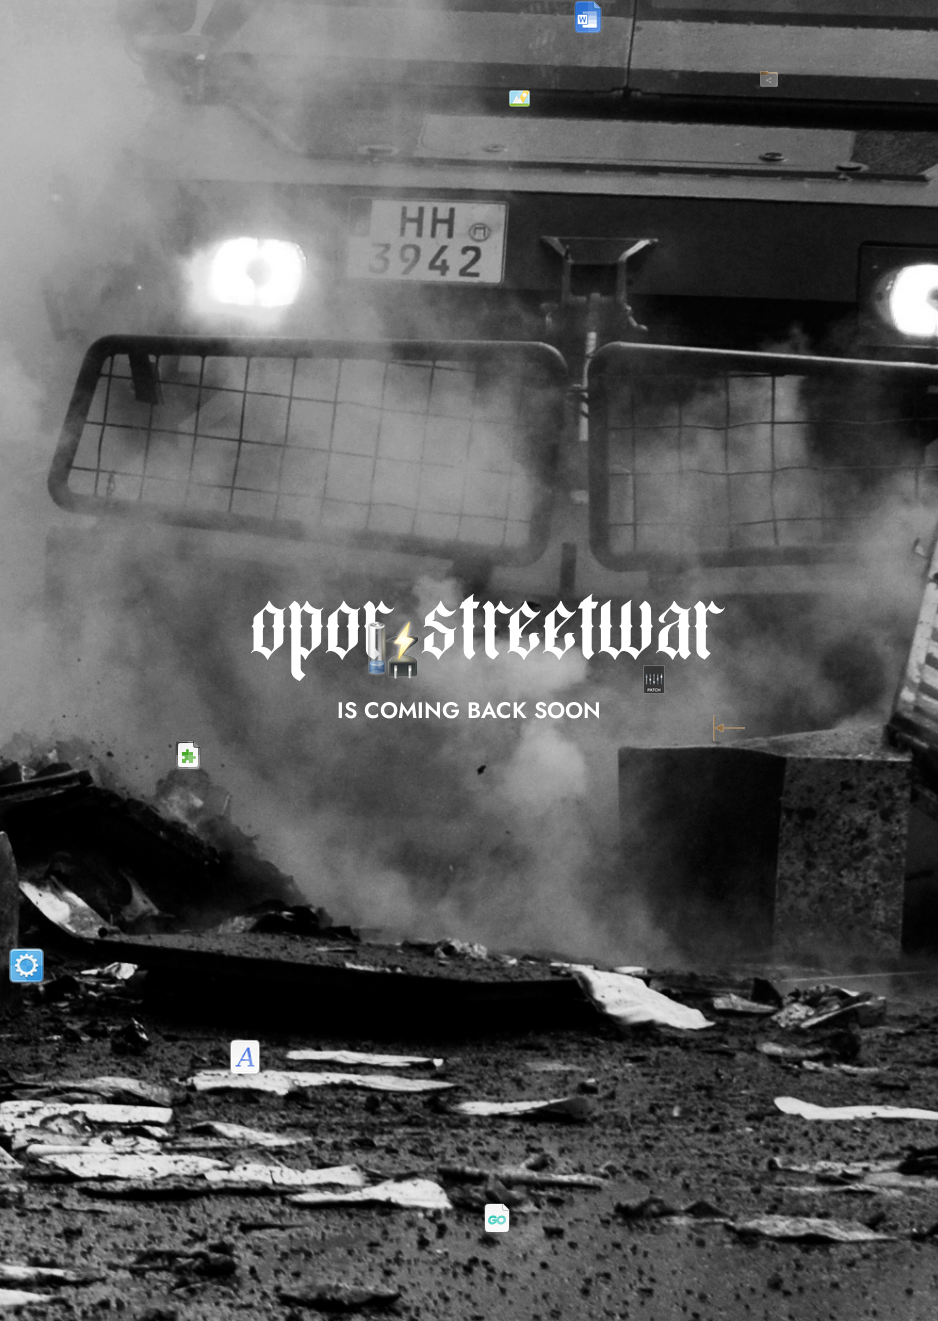 The width and height of the screenshot is (938, 1321). I want to click on open patch settings in GarageBand, so click(654, 680).